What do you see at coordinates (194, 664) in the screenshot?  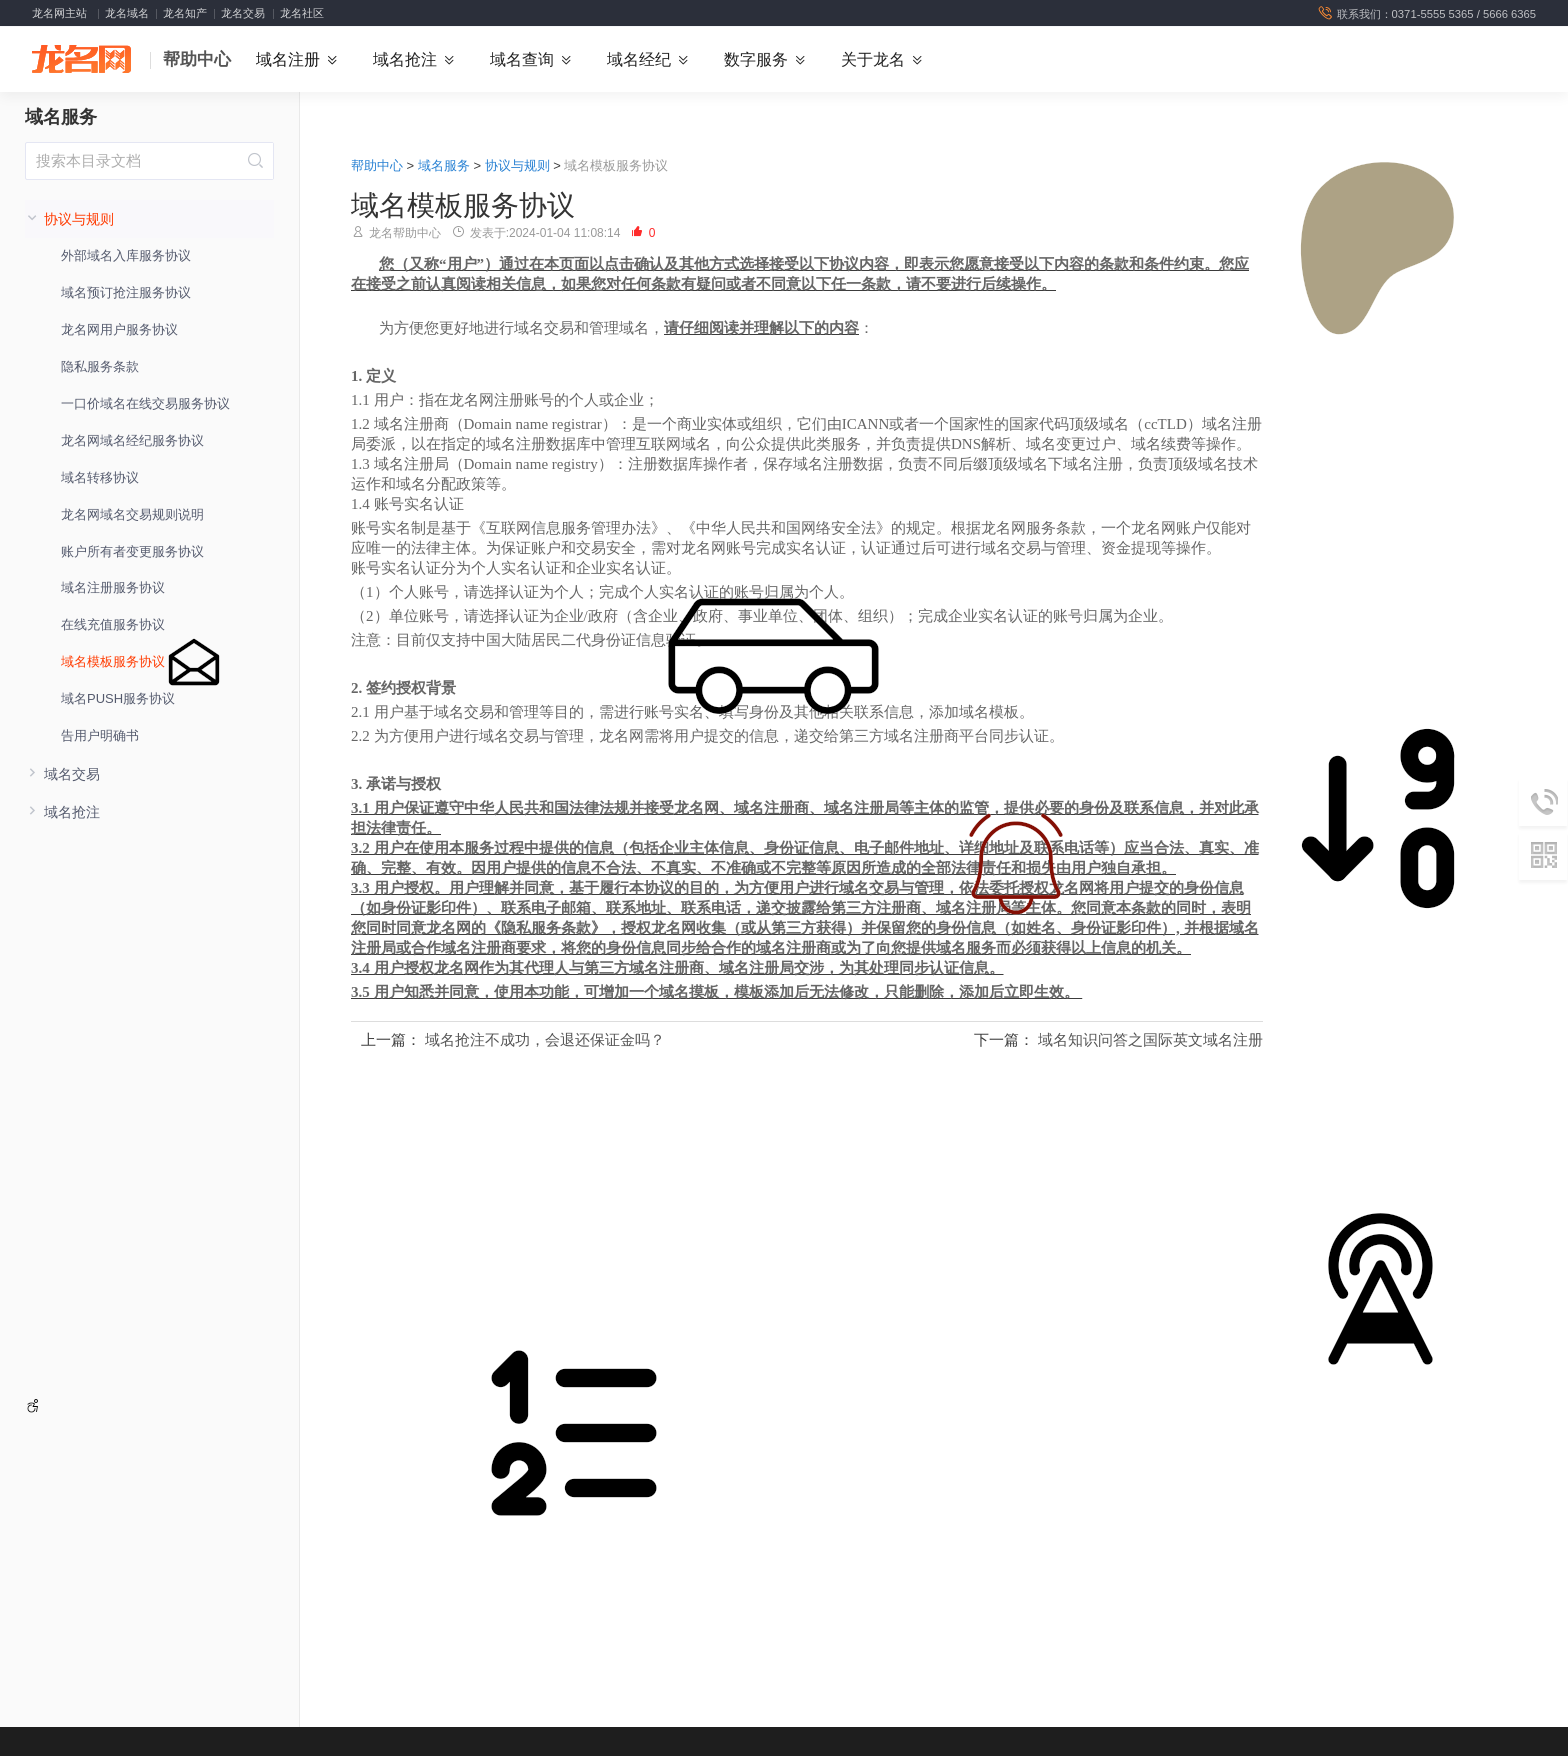 I see `view an opened email or message` at bounding box center [194, 664].